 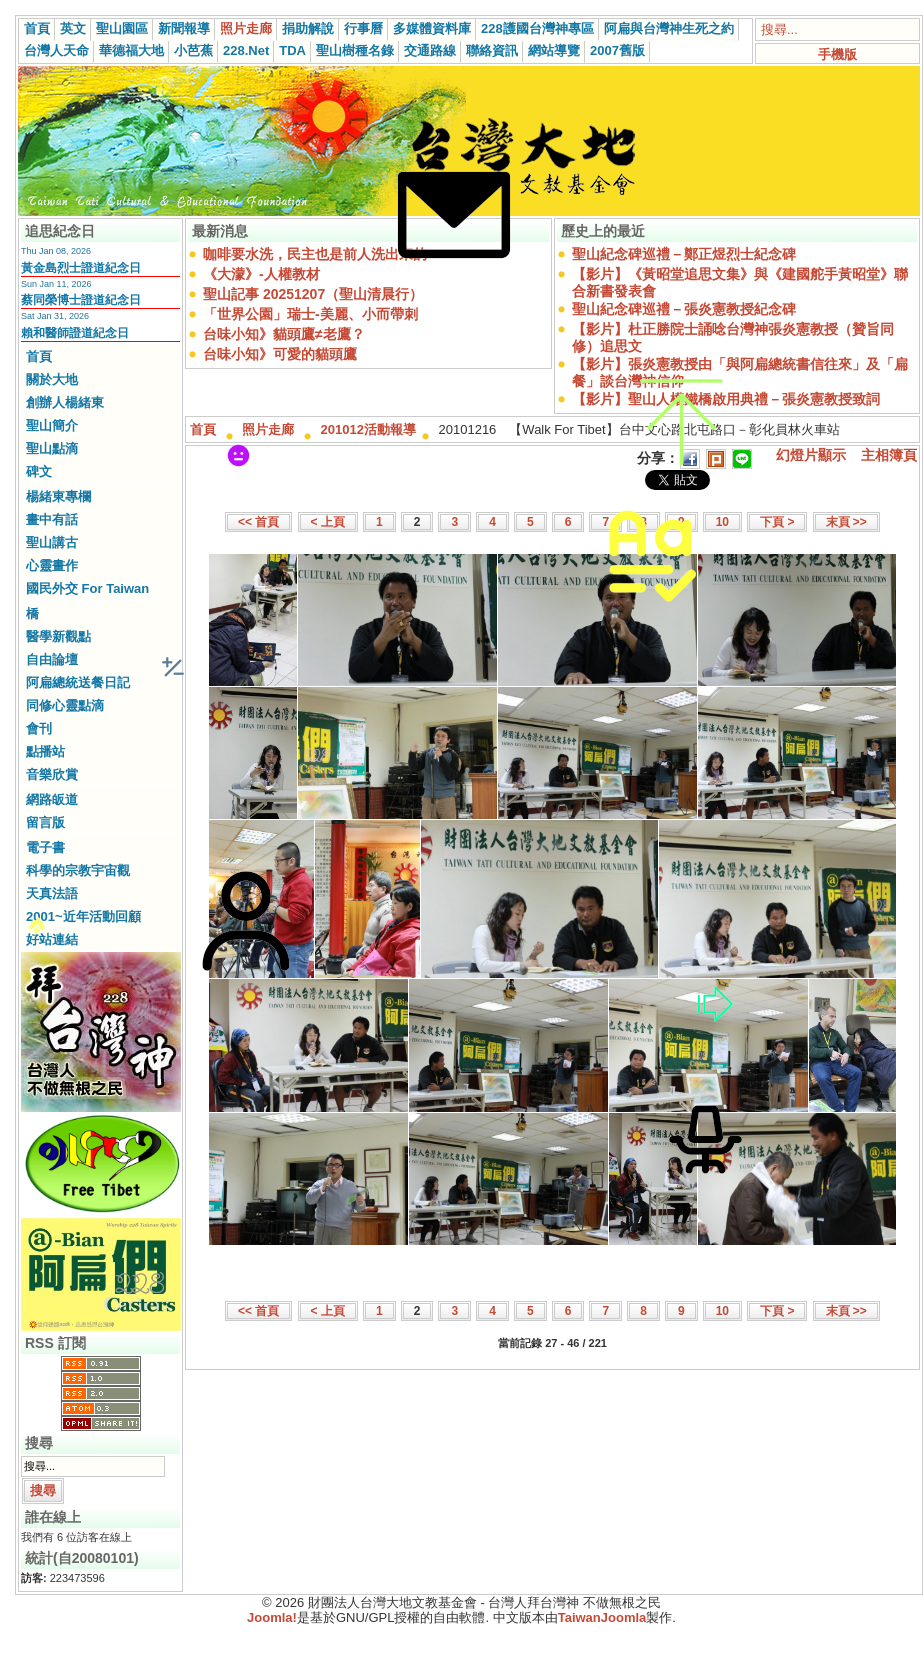 I want to click on check spelling and grammar, so click(x=650, y=551).